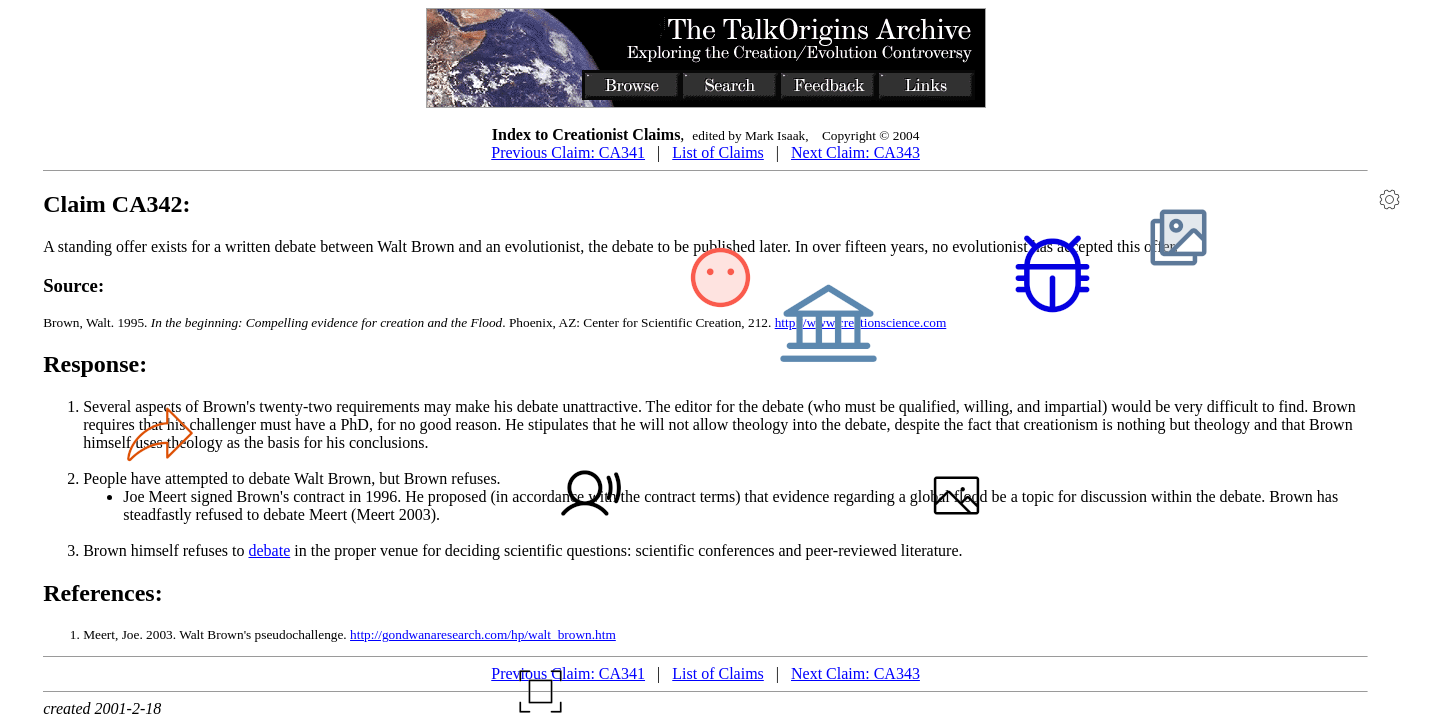  Describe the element at coordinates (720, 277) in the screenshot. I see `neutral feedback or reaction option` at that location.